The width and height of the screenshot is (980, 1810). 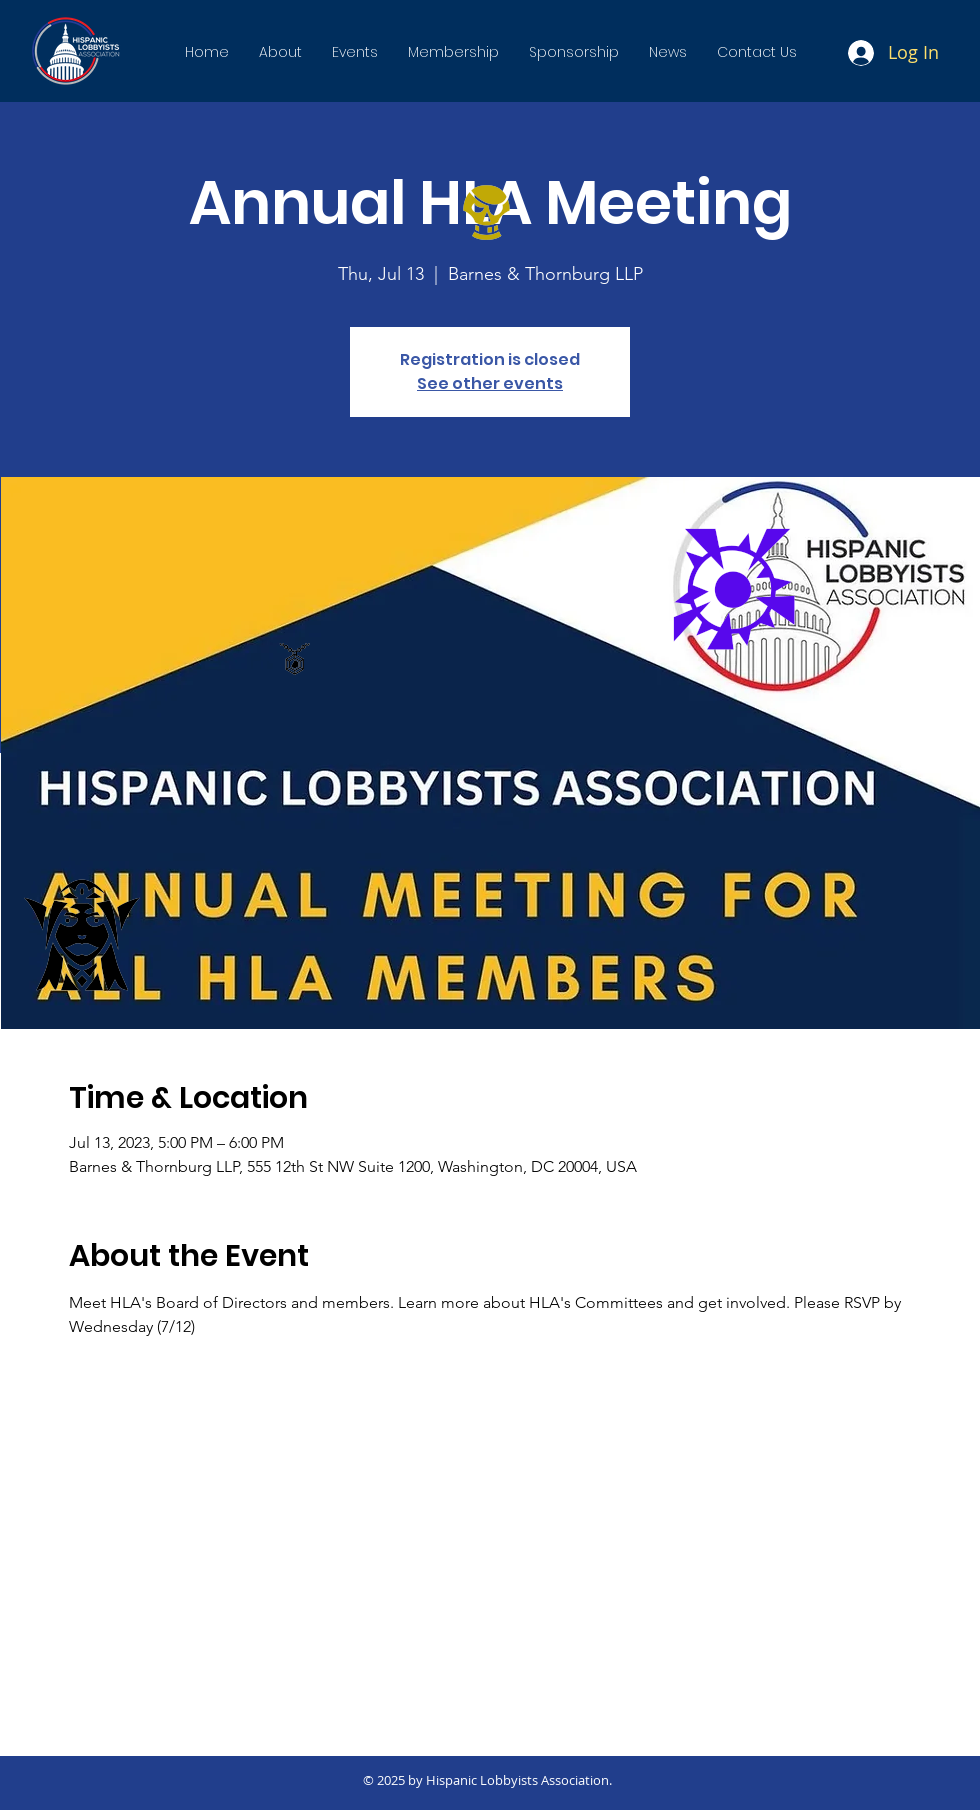 What do you see at coordinates (486, 212) in the screenshot?
I see `access pirate or nautical themed game content` at bounding box center [486, 212].